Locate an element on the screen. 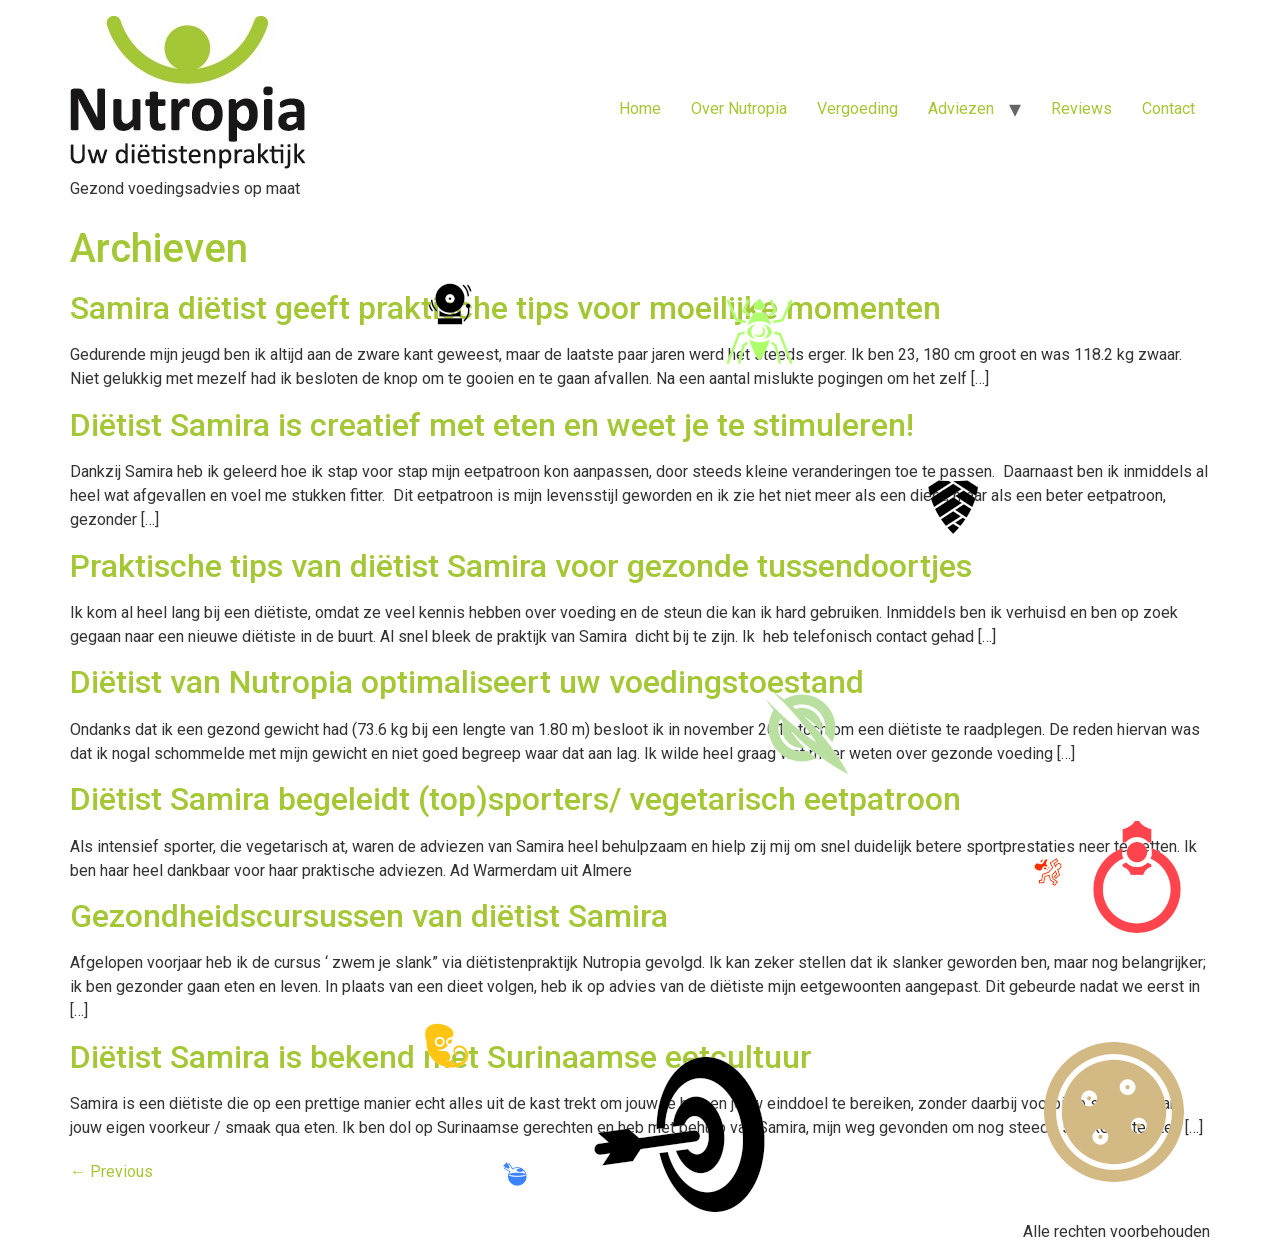 The image size is (1280, 1260). clothing or fashion category is located at coordinates (1114, 1112).